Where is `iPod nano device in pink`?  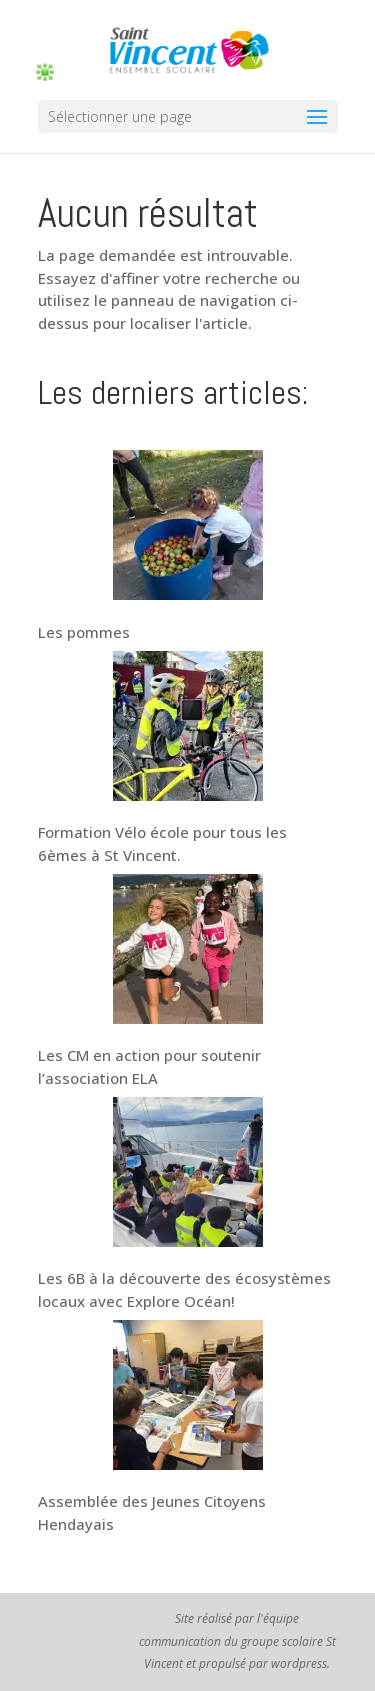
iPod nano device in pink is located at coordinates (192, 710).